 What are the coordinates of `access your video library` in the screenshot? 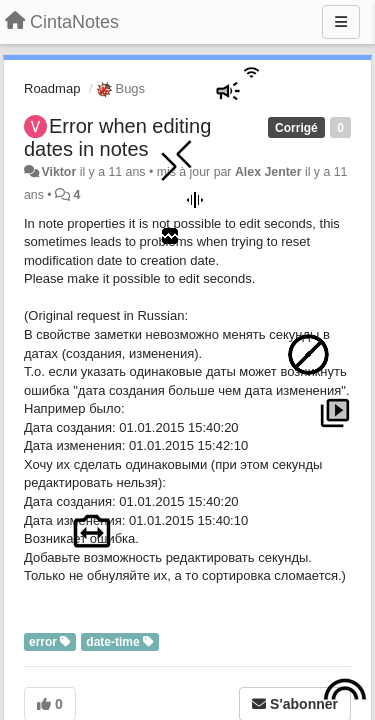 It's located at (335, 413).